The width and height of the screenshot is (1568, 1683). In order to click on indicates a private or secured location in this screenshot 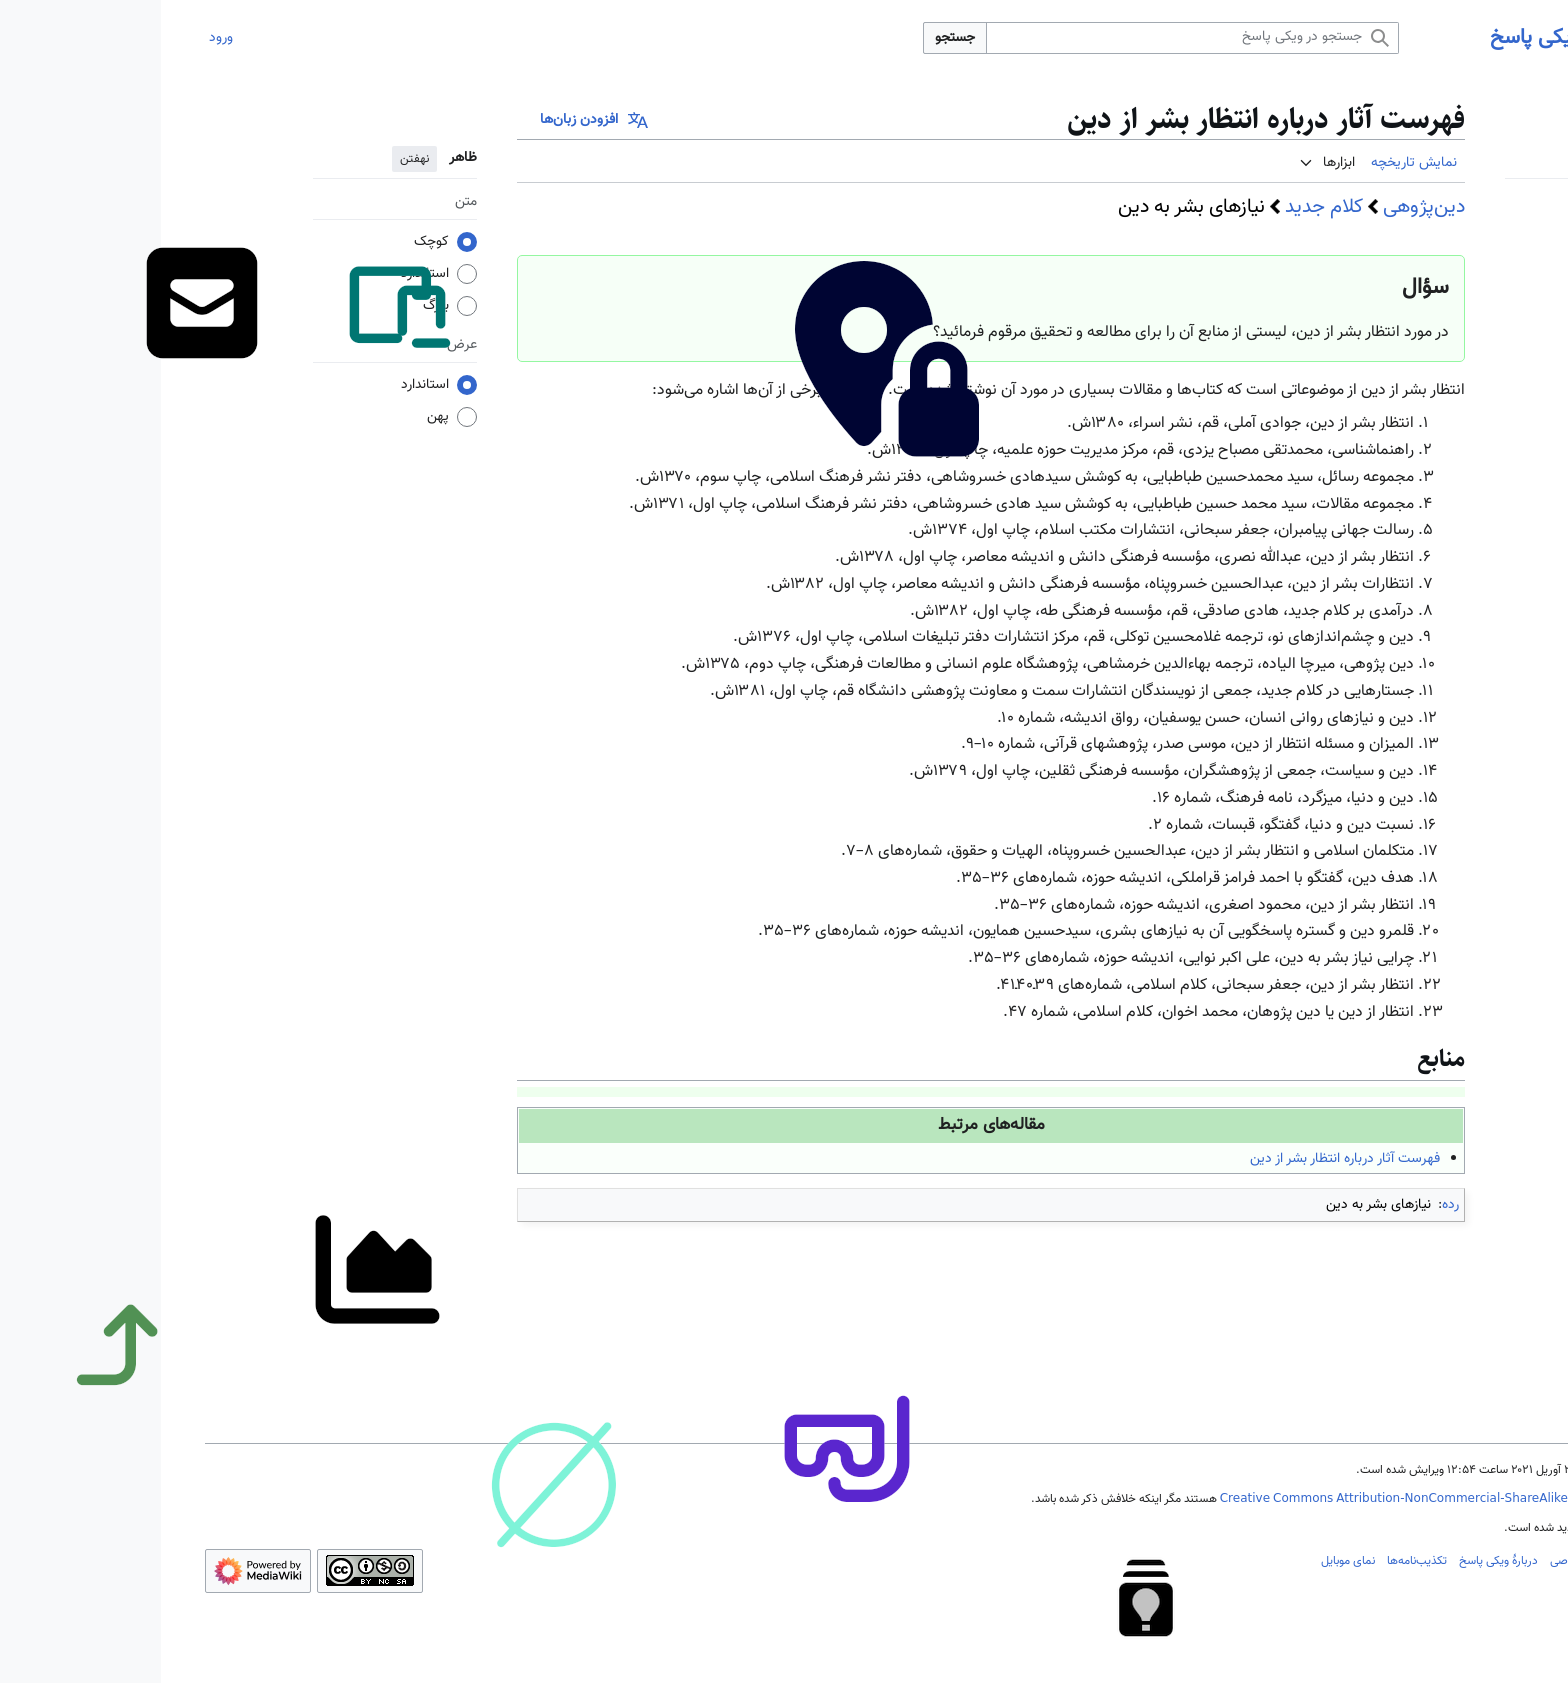, I will do `click(887, 353)`.